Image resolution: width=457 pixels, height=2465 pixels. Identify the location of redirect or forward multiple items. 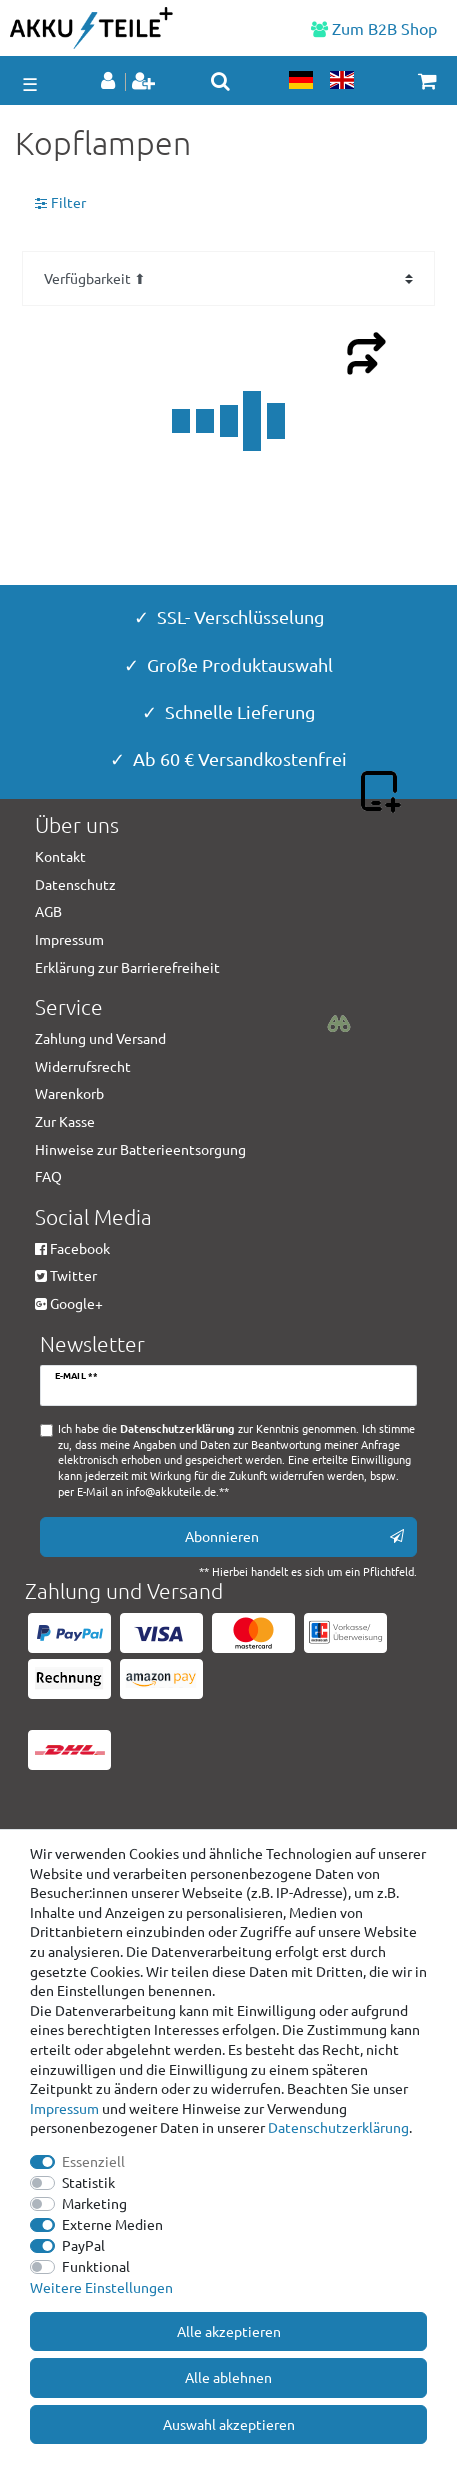
(366, 355).